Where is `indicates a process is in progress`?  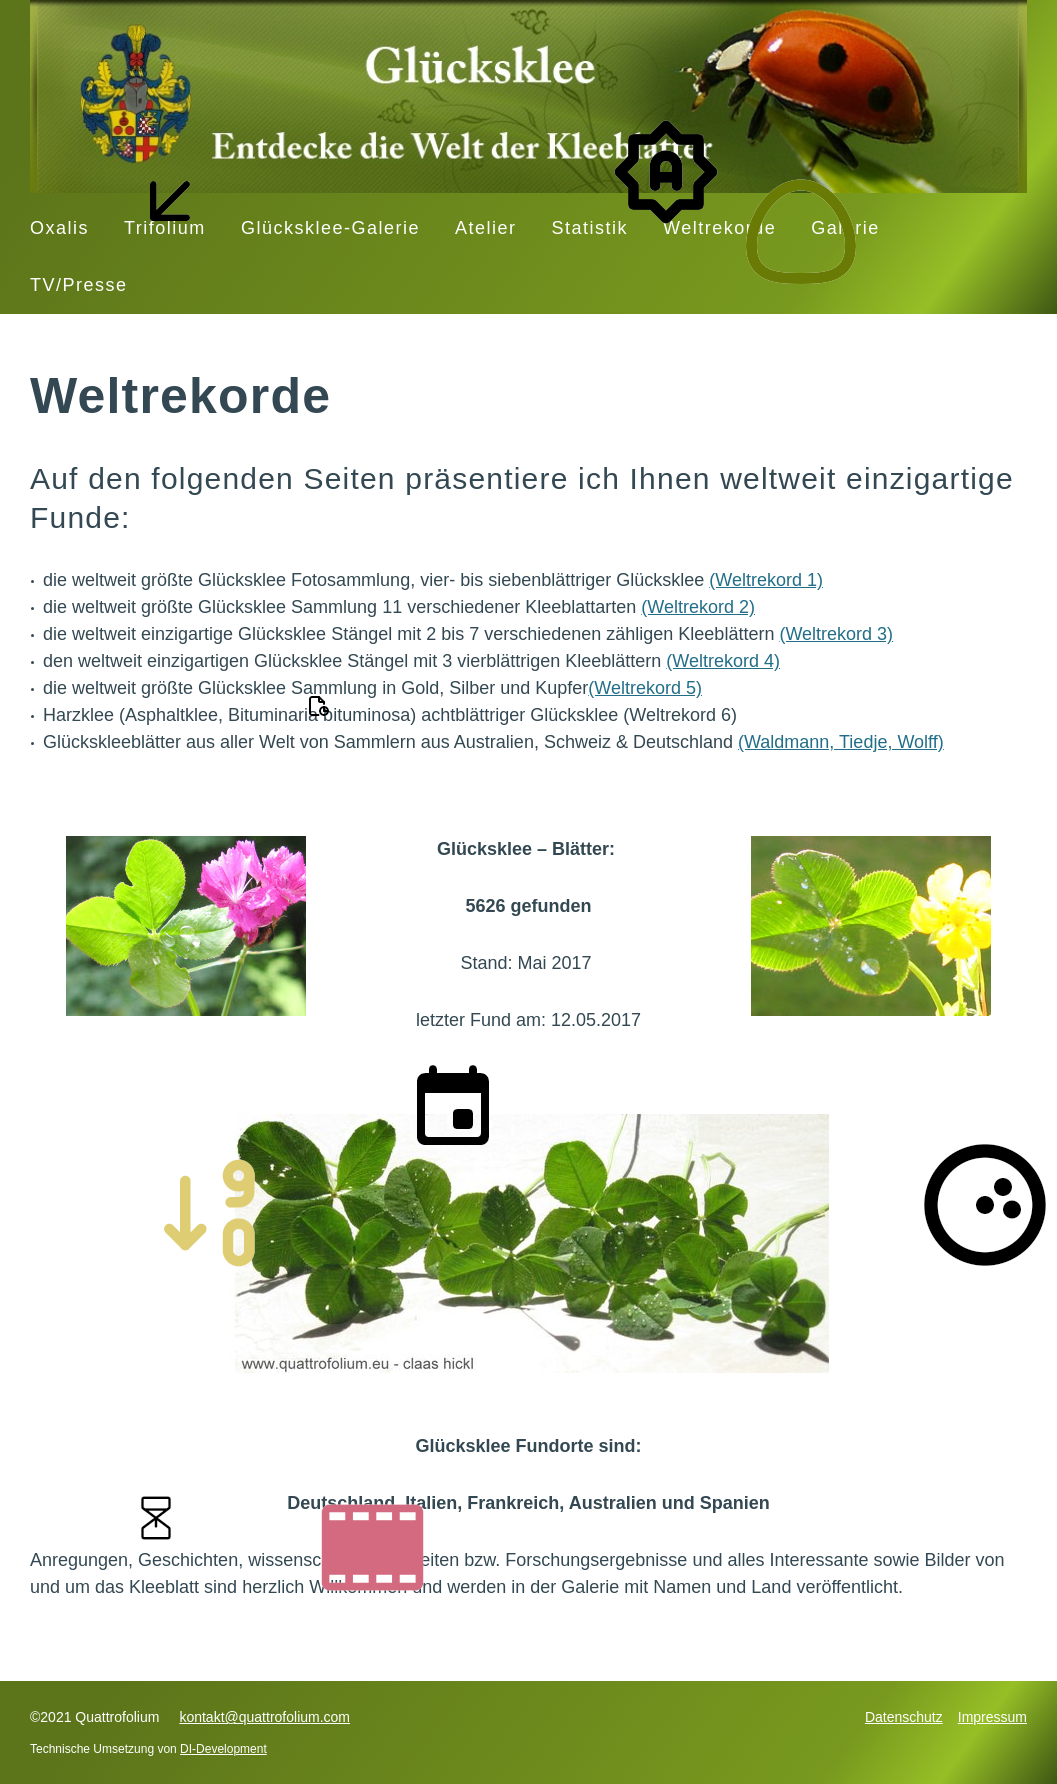 indicates a process is in progress is located at coordinates (156, 1518).